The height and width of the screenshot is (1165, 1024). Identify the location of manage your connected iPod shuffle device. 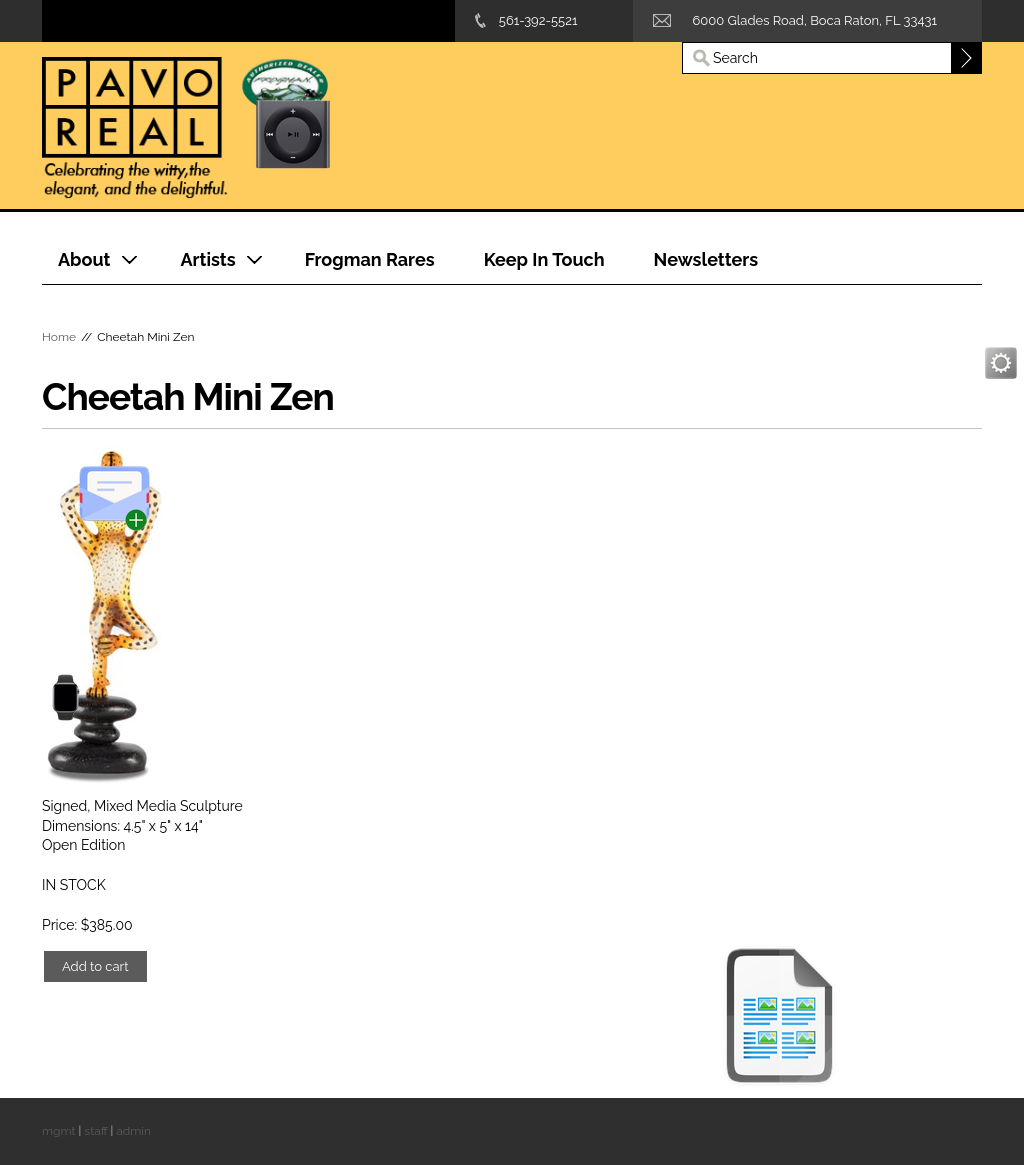
(293, 134).